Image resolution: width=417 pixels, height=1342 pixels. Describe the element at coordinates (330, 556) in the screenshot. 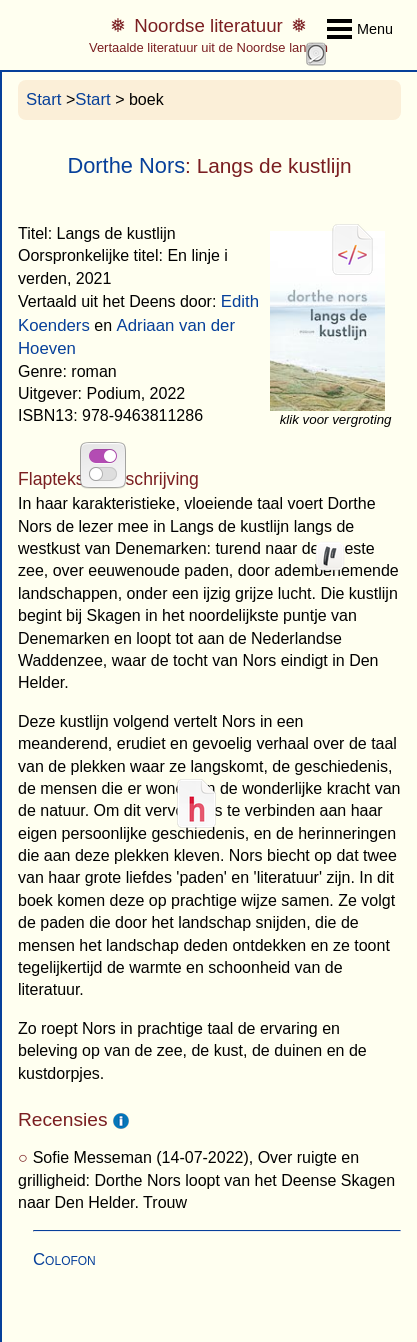

I see `open stacks task manager app` at that location.